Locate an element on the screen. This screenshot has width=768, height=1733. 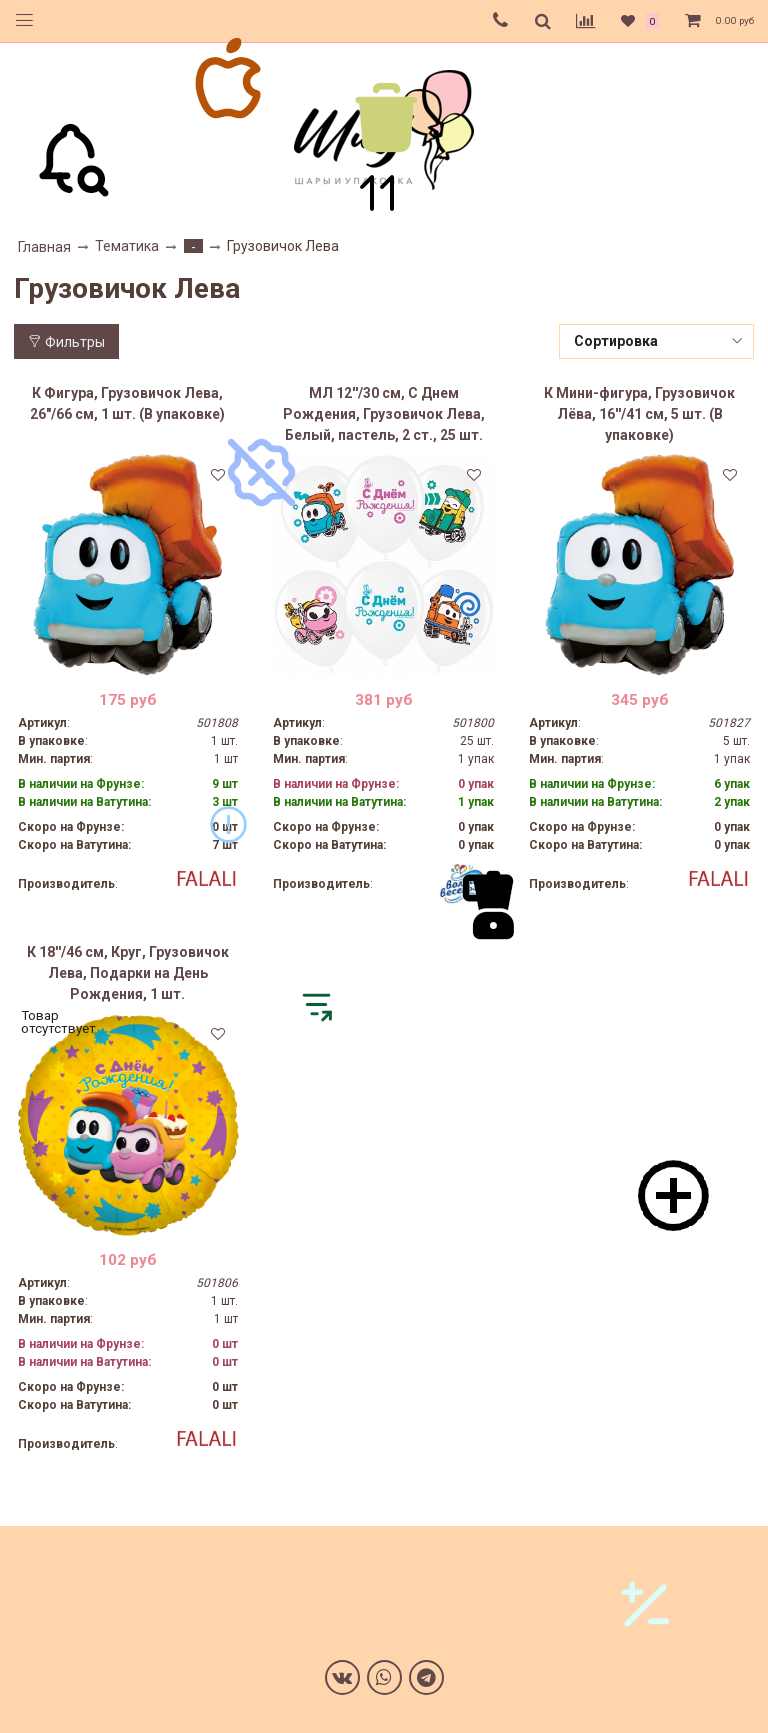
indicates no discount available is located at coordinates (261, 472).